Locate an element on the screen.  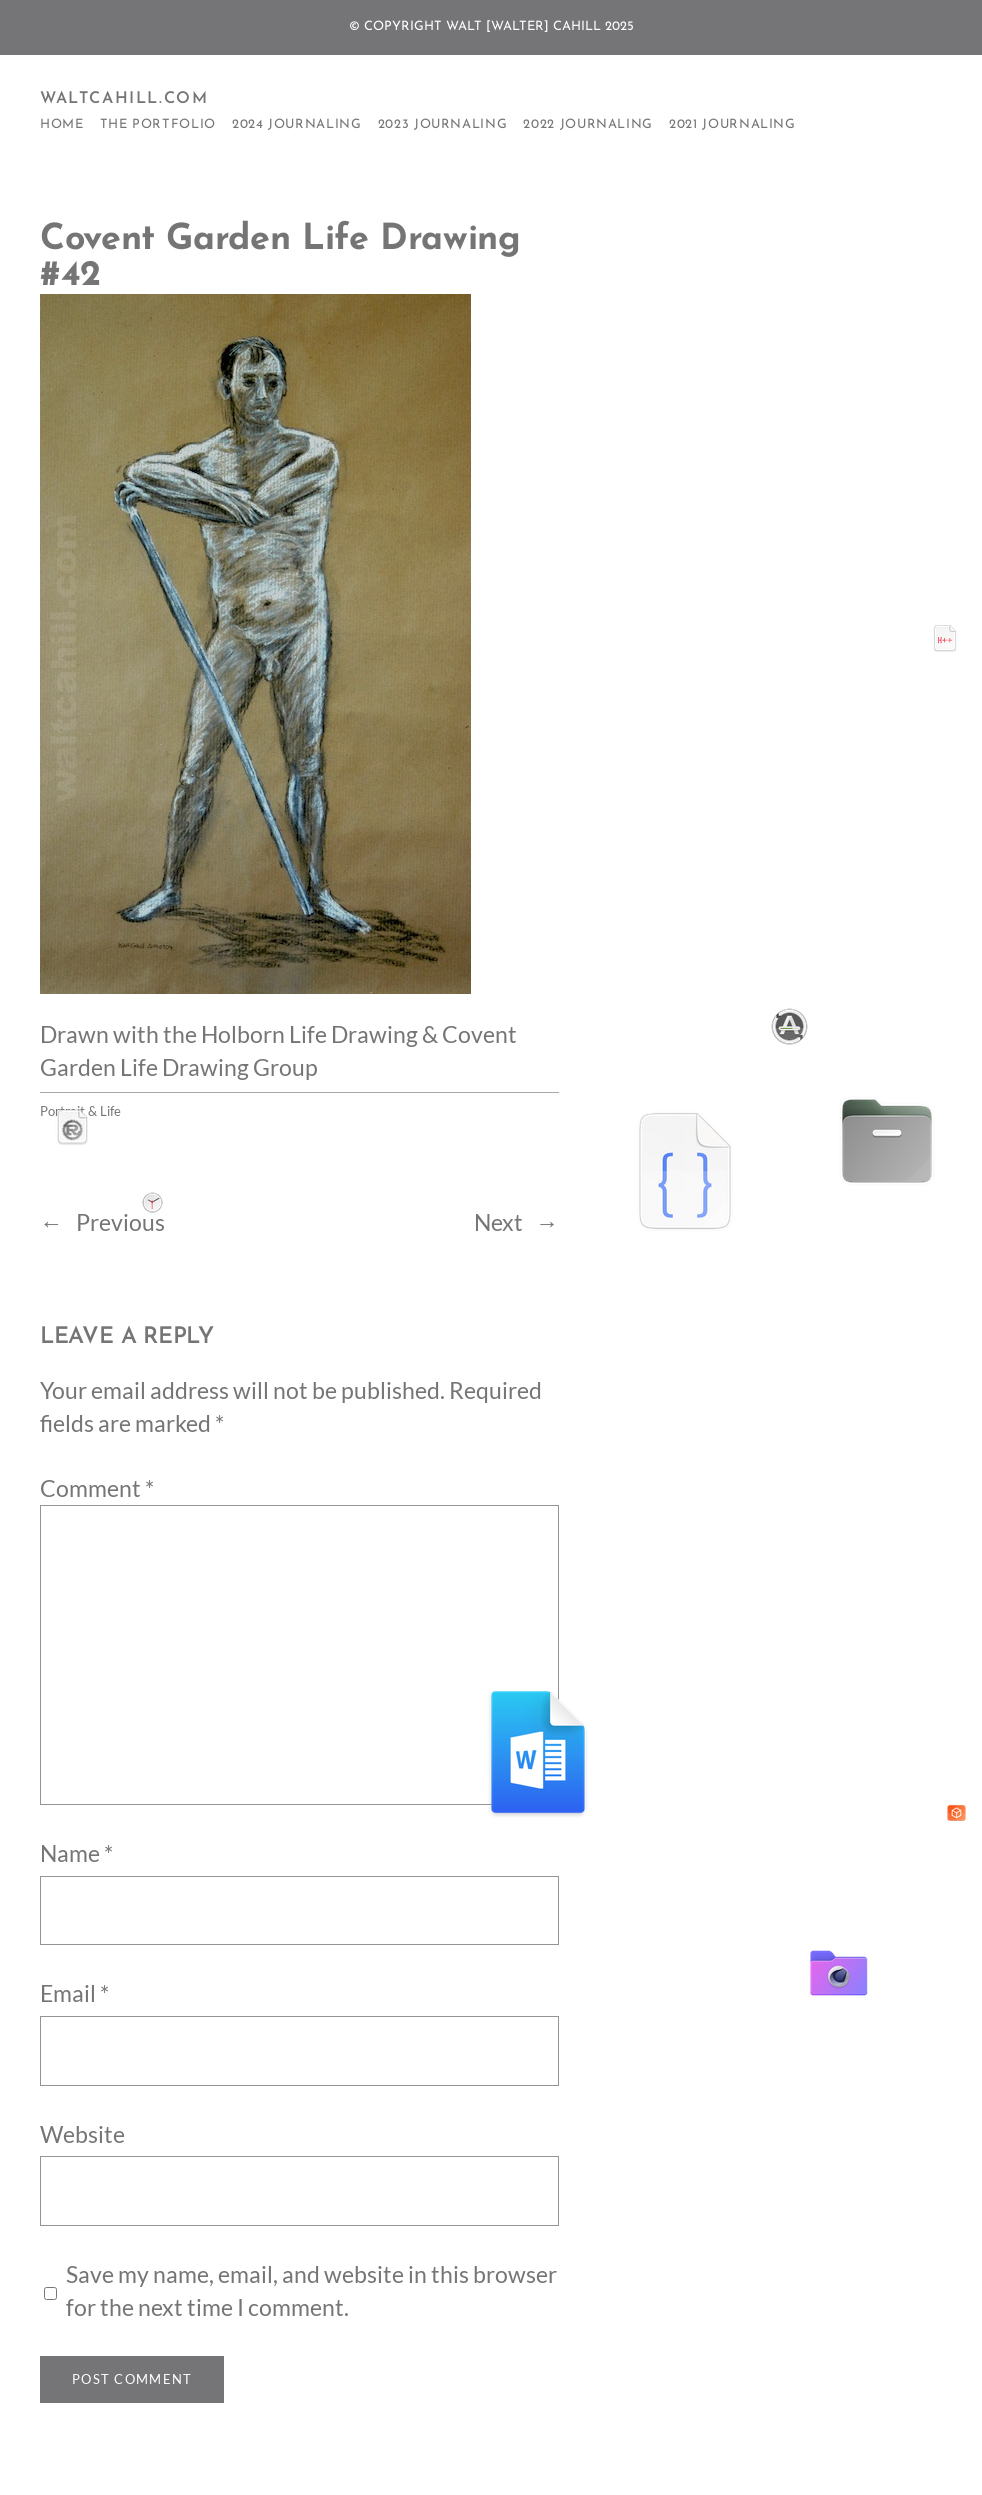
open a Microsoft Word document is located at coordinates (538, 1752).